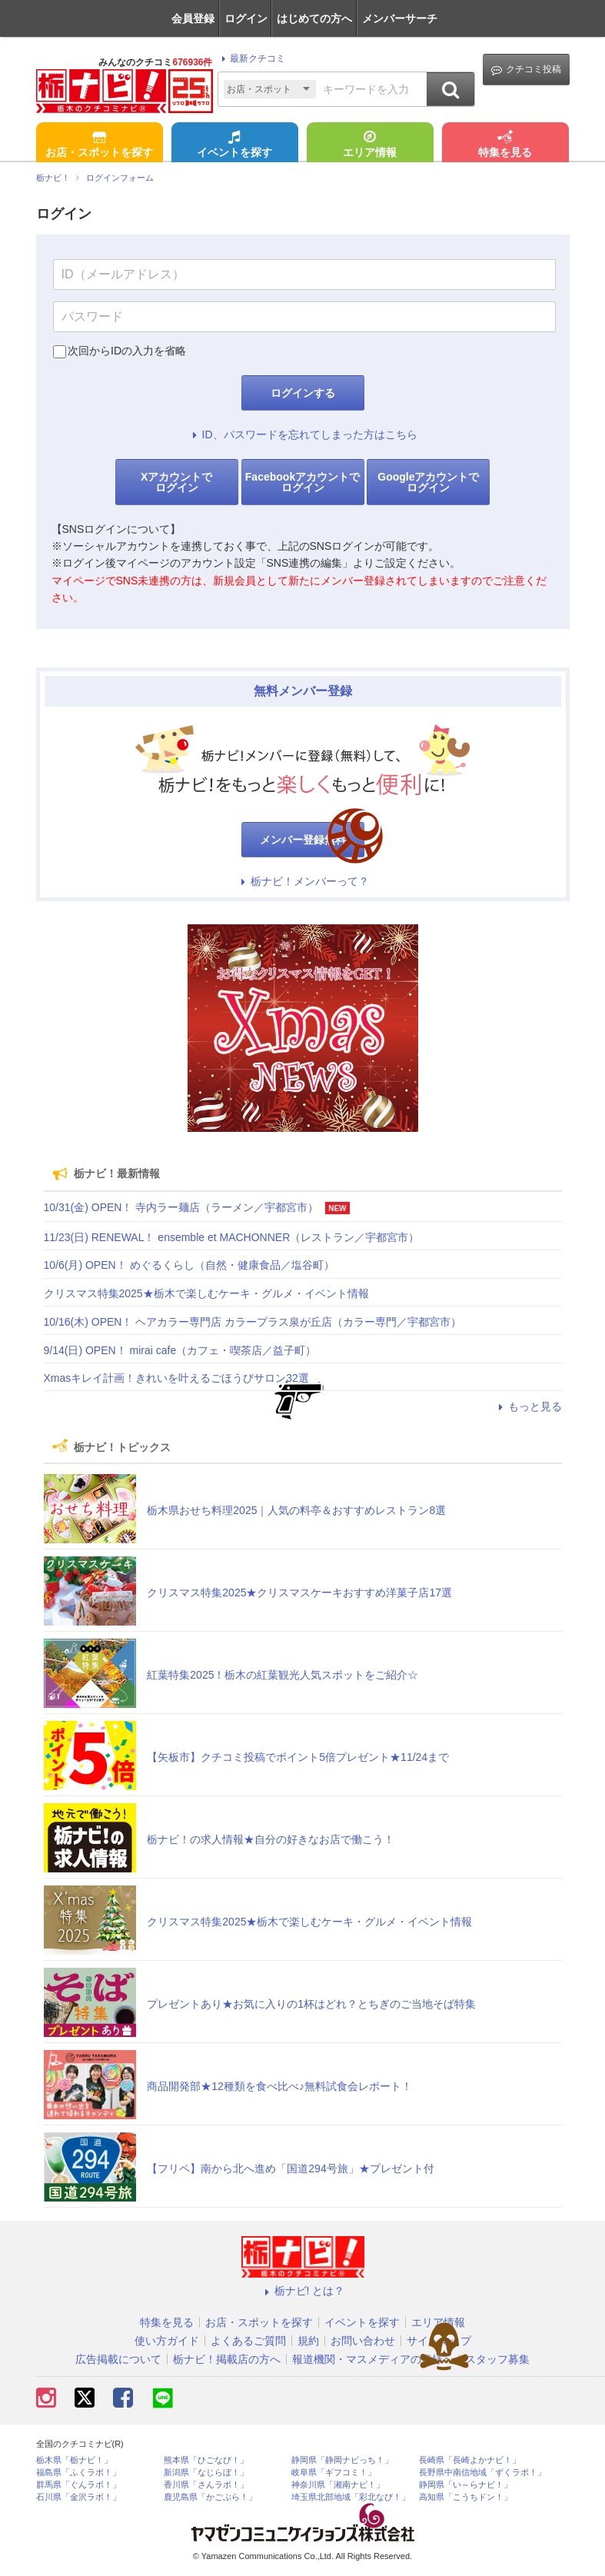 This screenshot has height=2576, width=605. Describe the element at coordinates (444, 2346) in the screenshot. I see `enemy or creature type indicator in a game interface` at that location.